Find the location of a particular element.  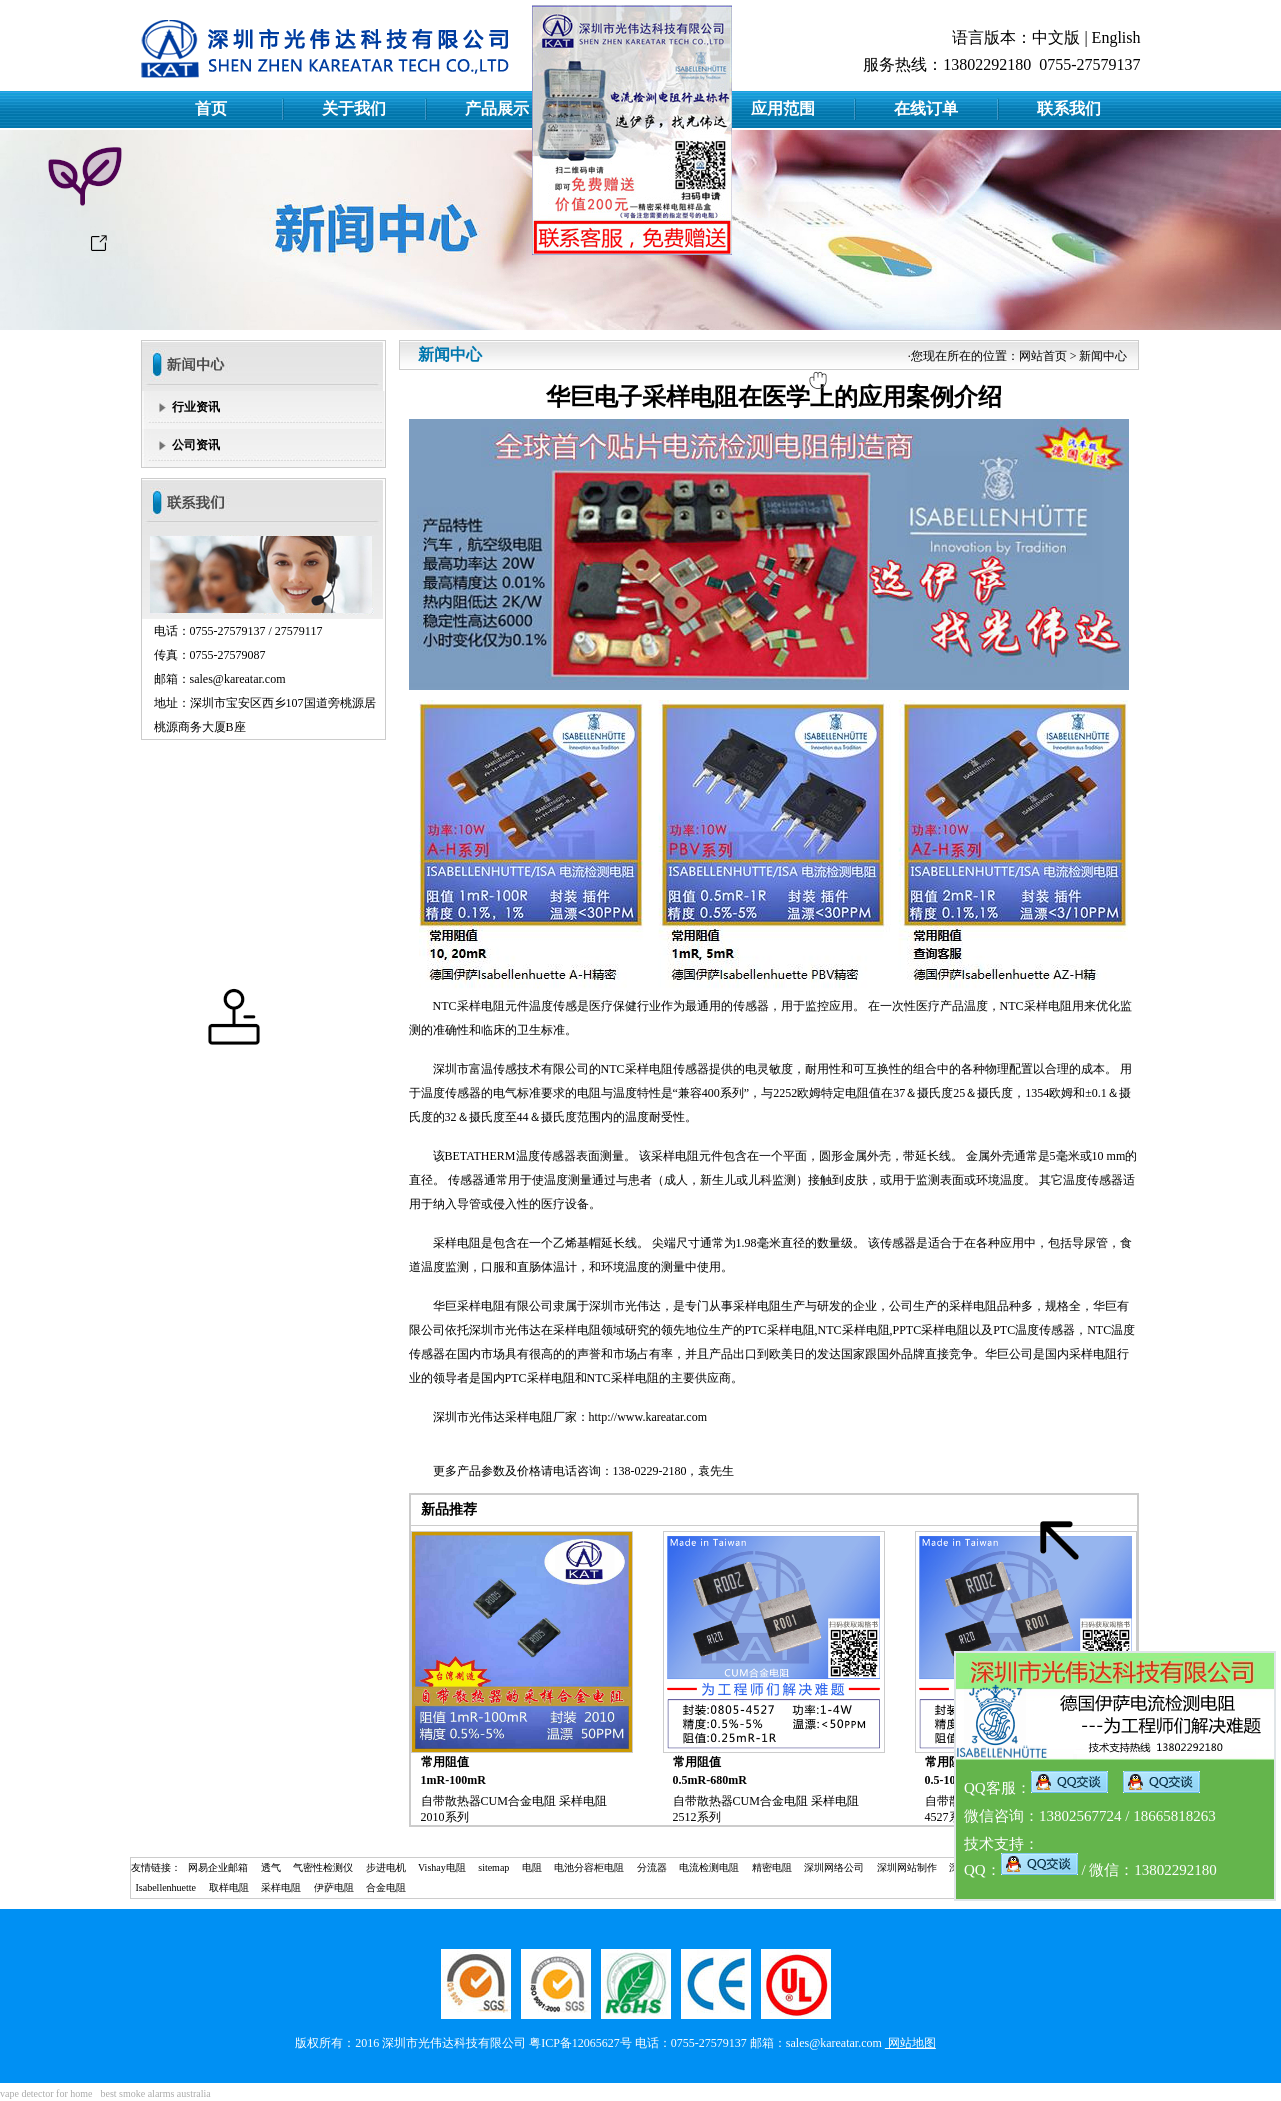

navigate back or return to previous screen is located at coordinates (1059, 1540).